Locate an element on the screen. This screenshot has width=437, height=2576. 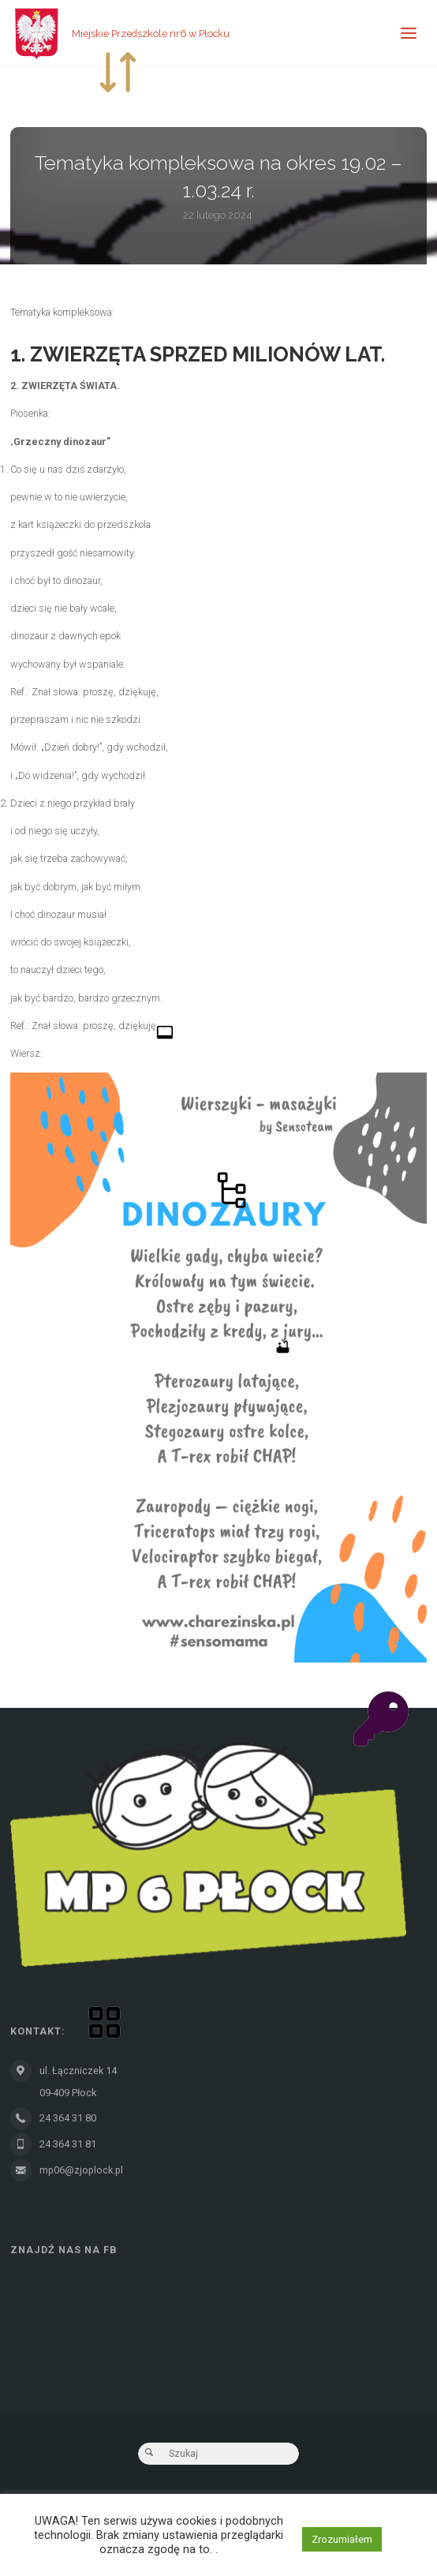
open app grid or launcher is located at coordinates (104, 2022).